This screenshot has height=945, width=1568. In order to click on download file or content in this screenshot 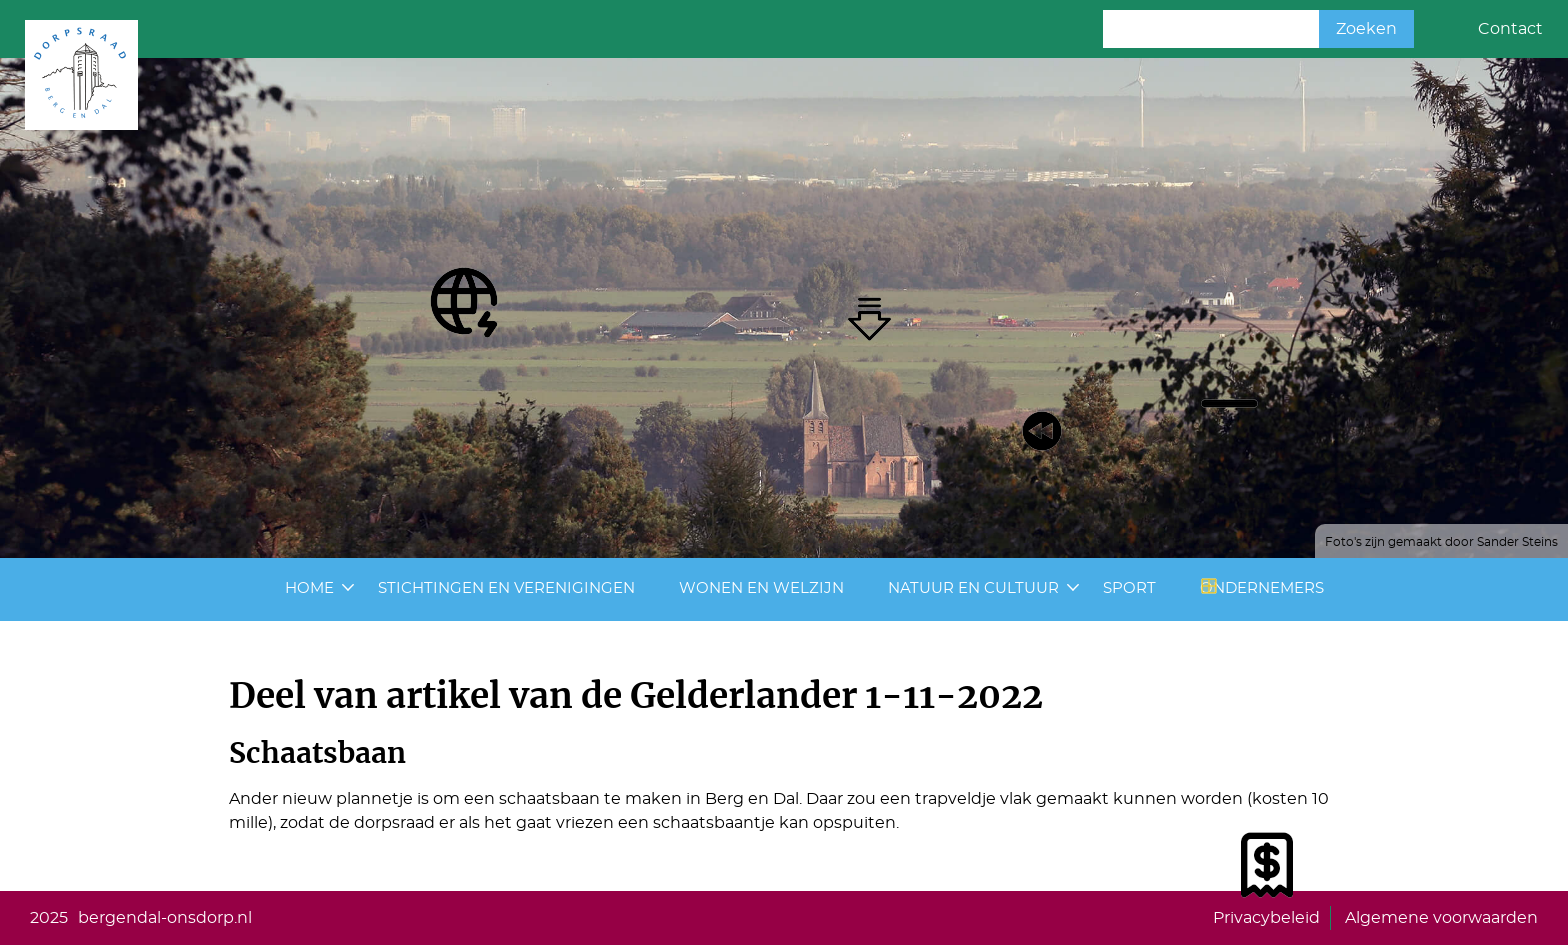, I will do `click(869, 317)`.